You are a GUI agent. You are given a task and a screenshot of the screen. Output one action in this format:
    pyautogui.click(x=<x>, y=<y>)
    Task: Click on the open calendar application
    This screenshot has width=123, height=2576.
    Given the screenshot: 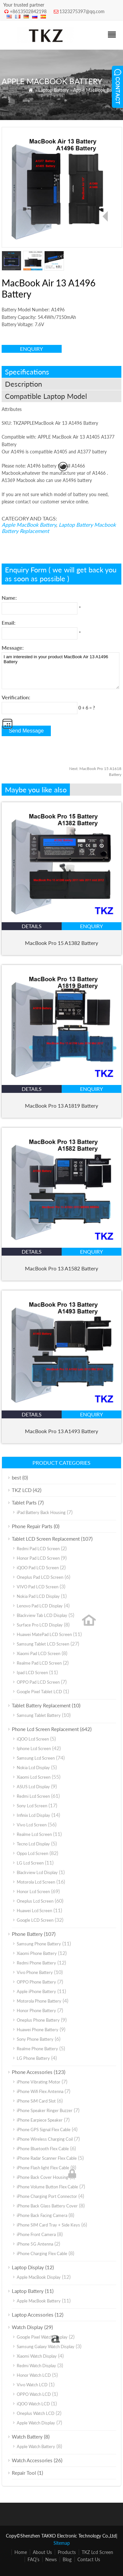 What is the action you would take?
    pyautogui.click(x=7, y=724)
    